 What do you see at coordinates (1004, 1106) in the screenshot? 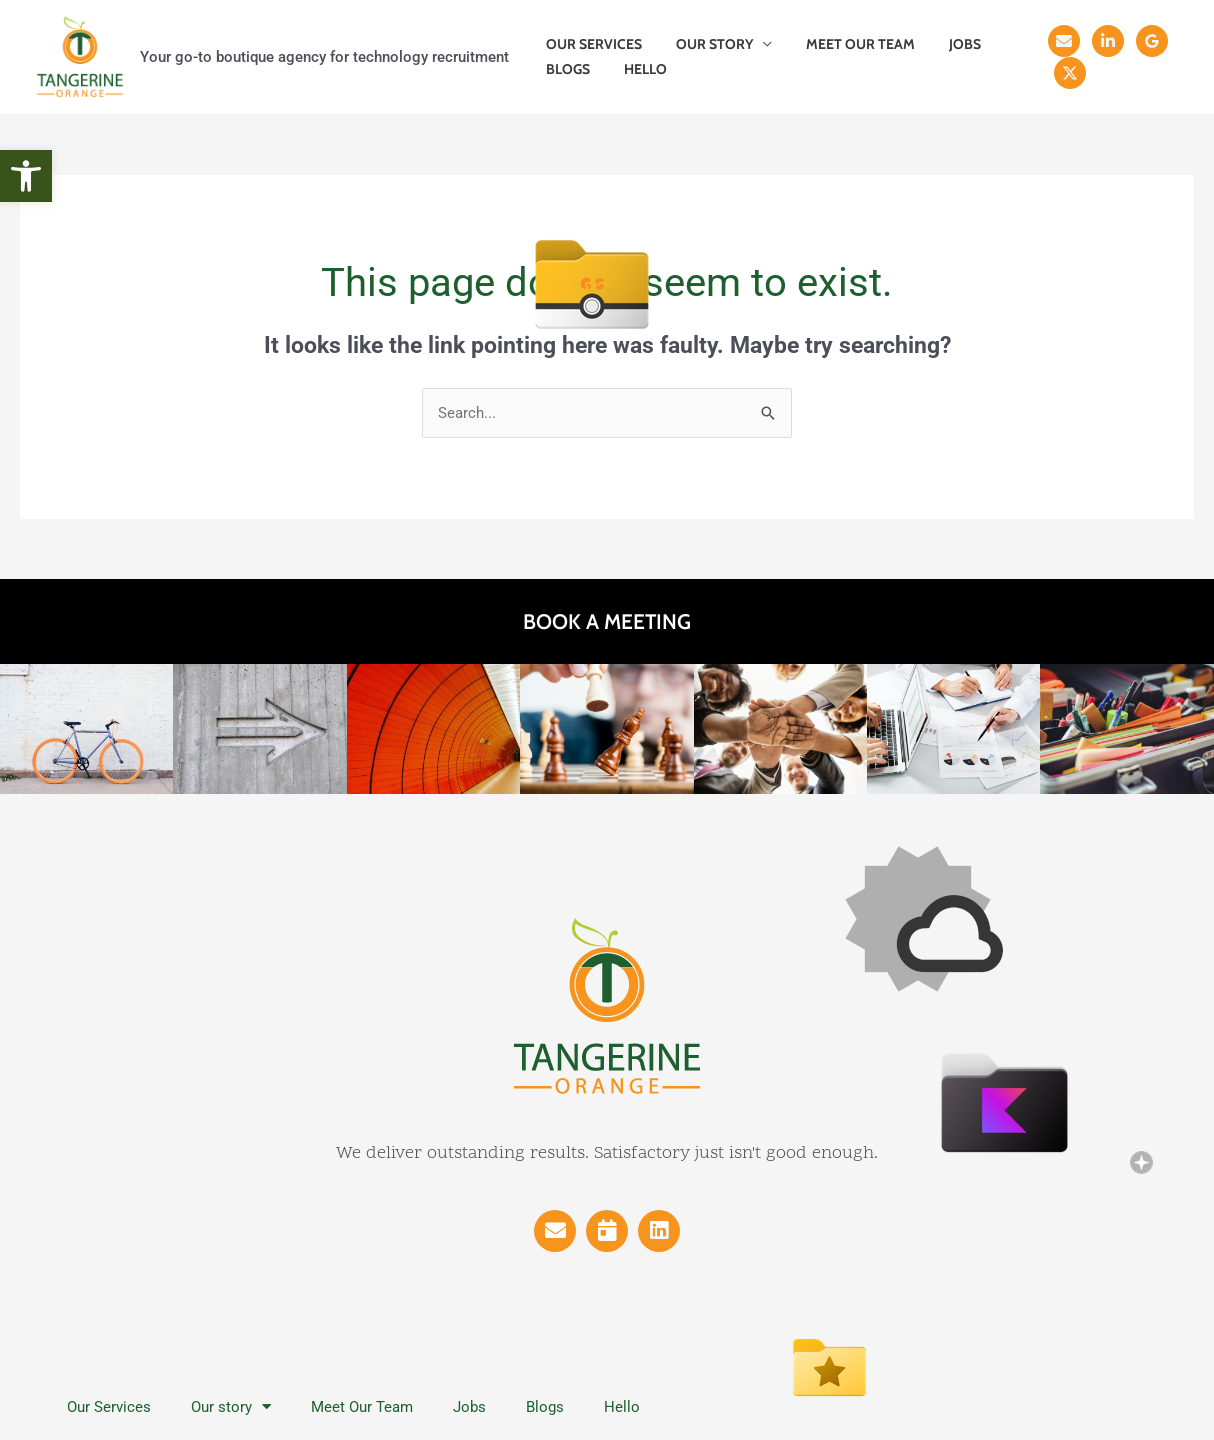
I see `open kotlin project folder` at bounding box center [1004, 1106].